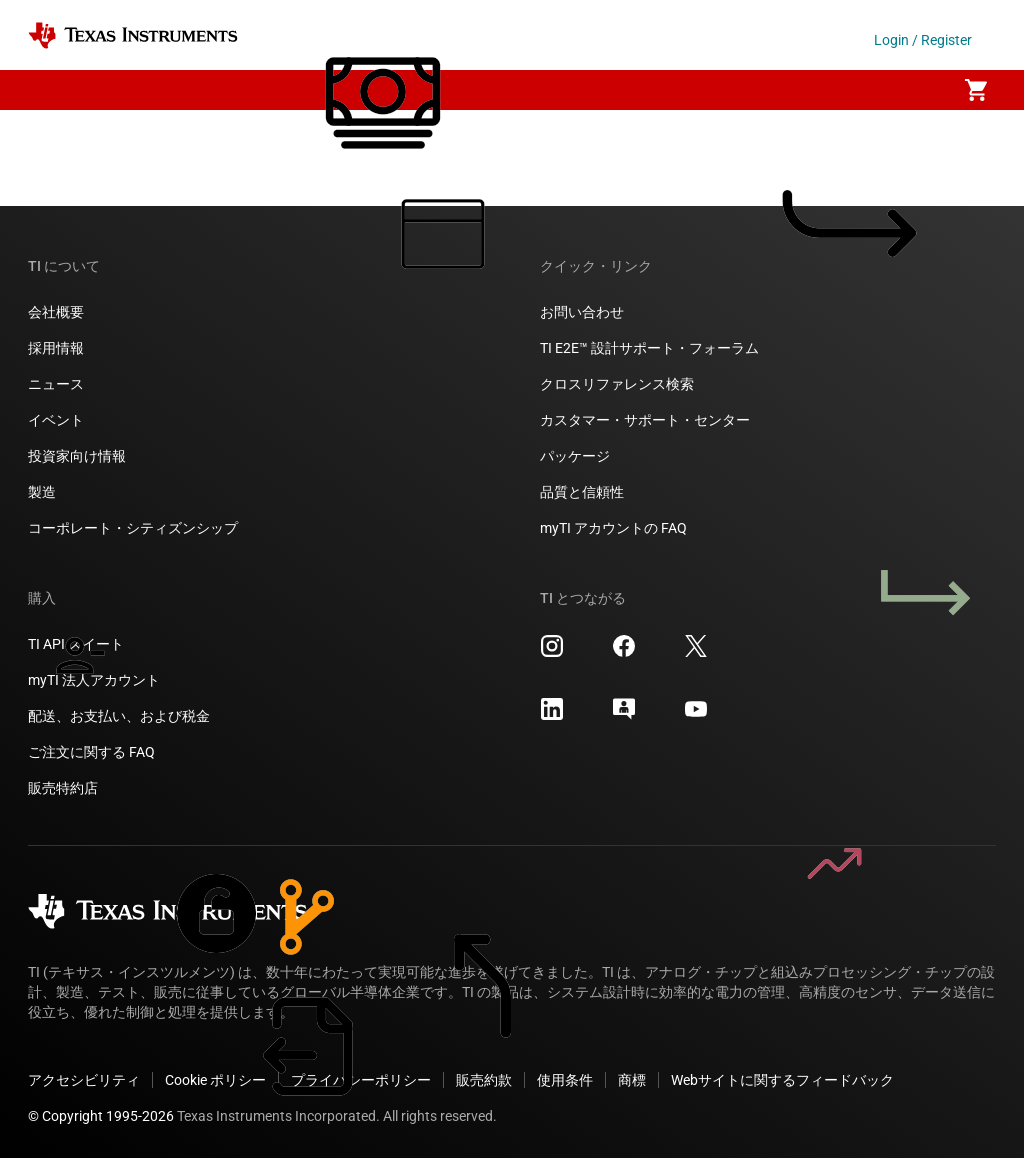 This screenshot has height=1158, width=1024. What do you see at coordinates (307, 917) in the screenshot?
I see `view repository branches` at bounding box center [307, 917].